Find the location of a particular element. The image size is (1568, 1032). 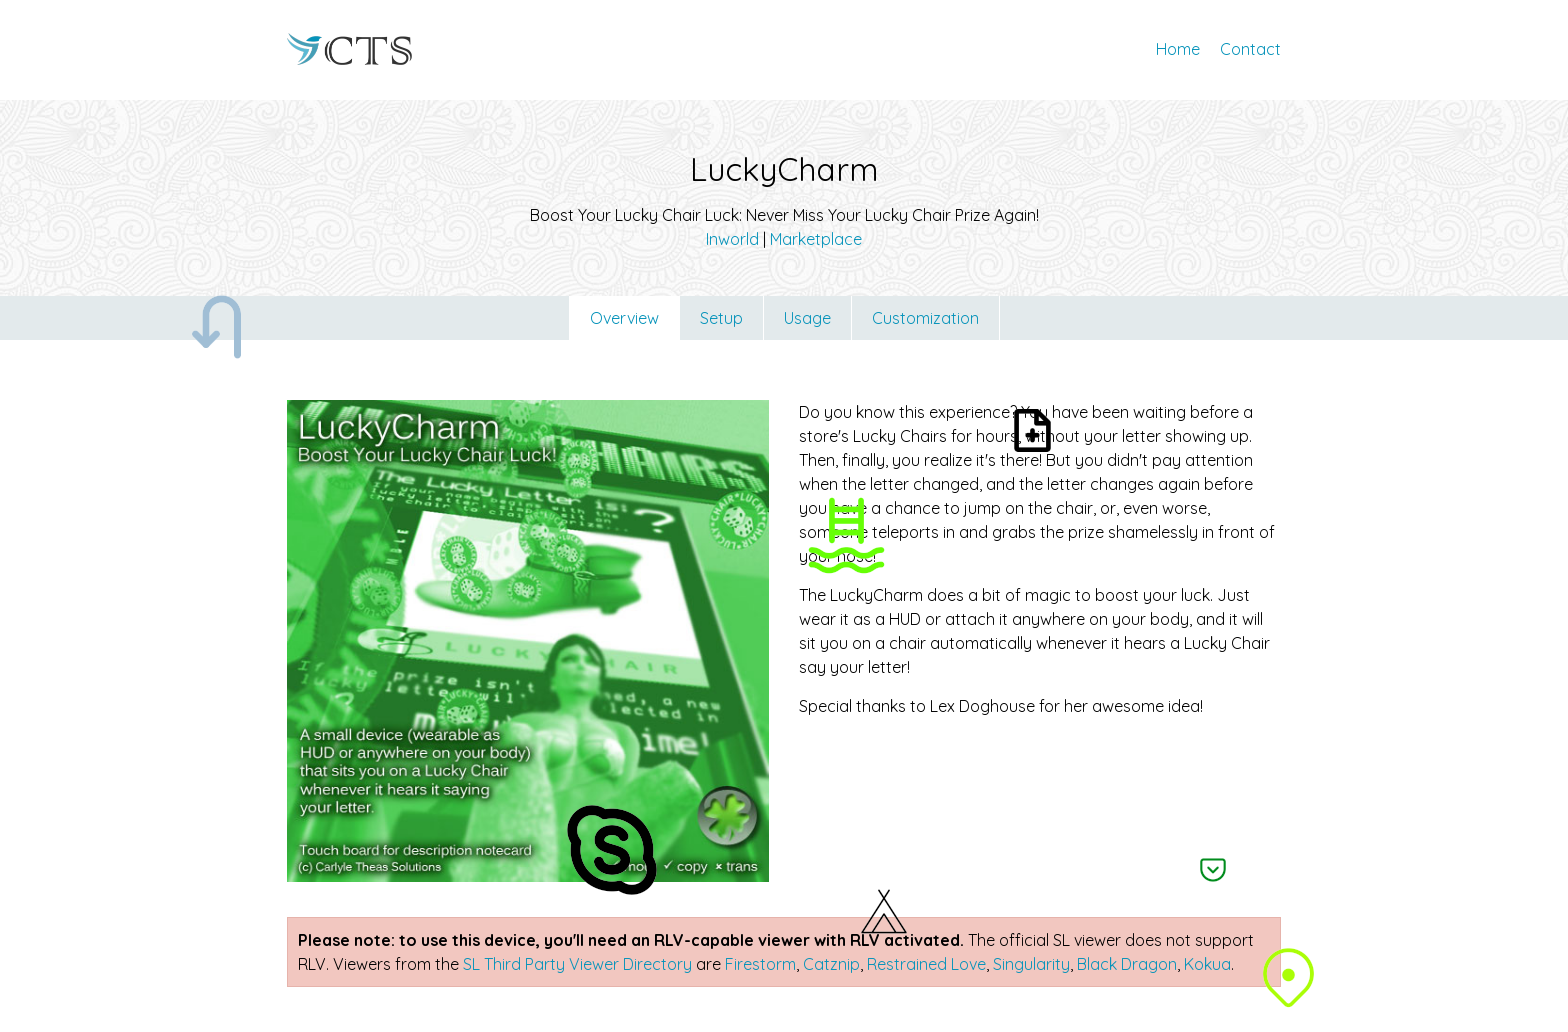

make a u-turn to the left is located at coordinates (220, 327).